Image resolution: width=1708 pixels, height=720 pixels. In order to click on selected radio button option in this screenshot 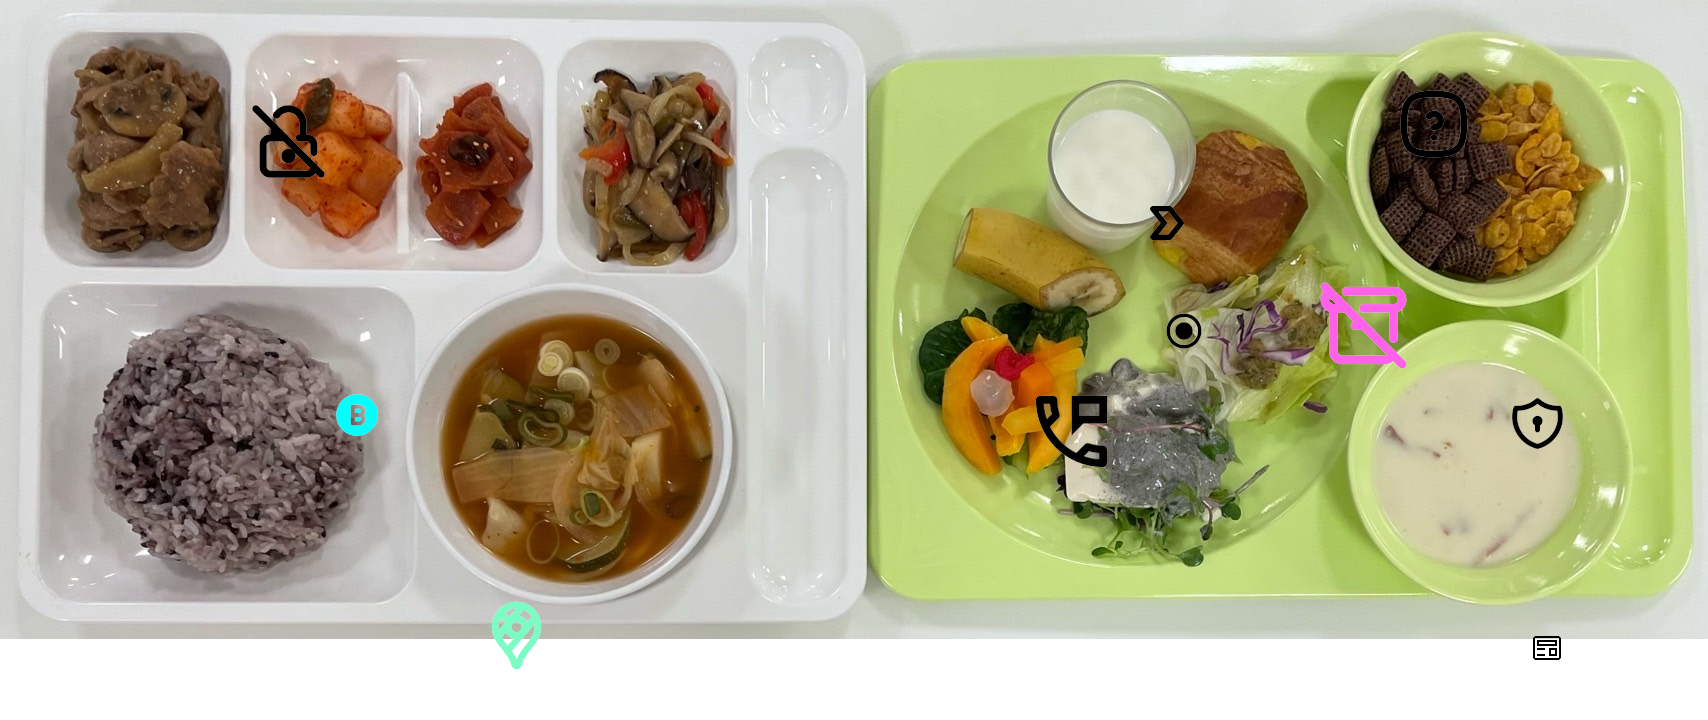, I will do `click(1184, 331)`.